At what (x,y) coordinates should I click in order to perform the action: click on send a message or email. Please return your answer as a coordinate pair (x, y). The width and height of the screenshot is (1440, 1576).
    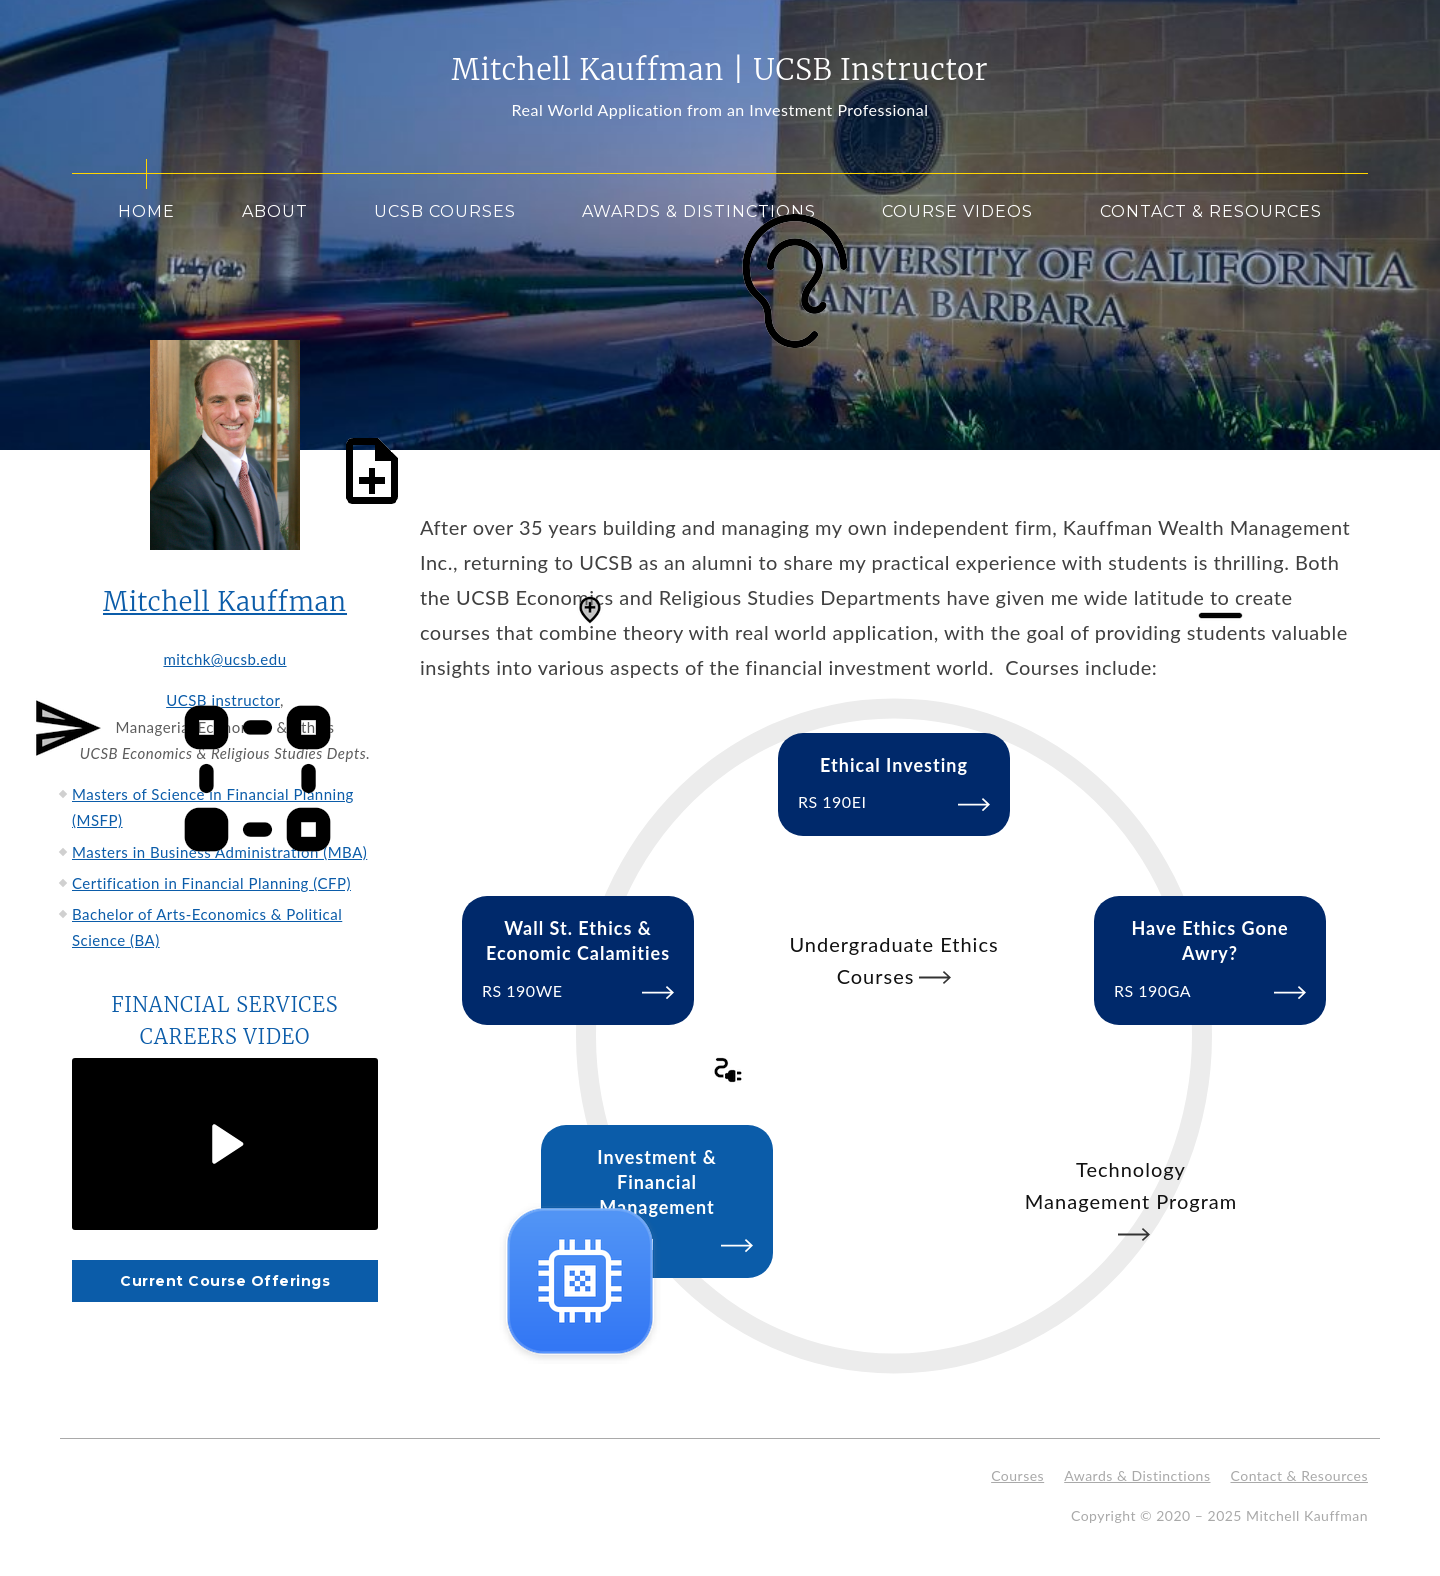
    Looking at the image, I should click on (67, 728).